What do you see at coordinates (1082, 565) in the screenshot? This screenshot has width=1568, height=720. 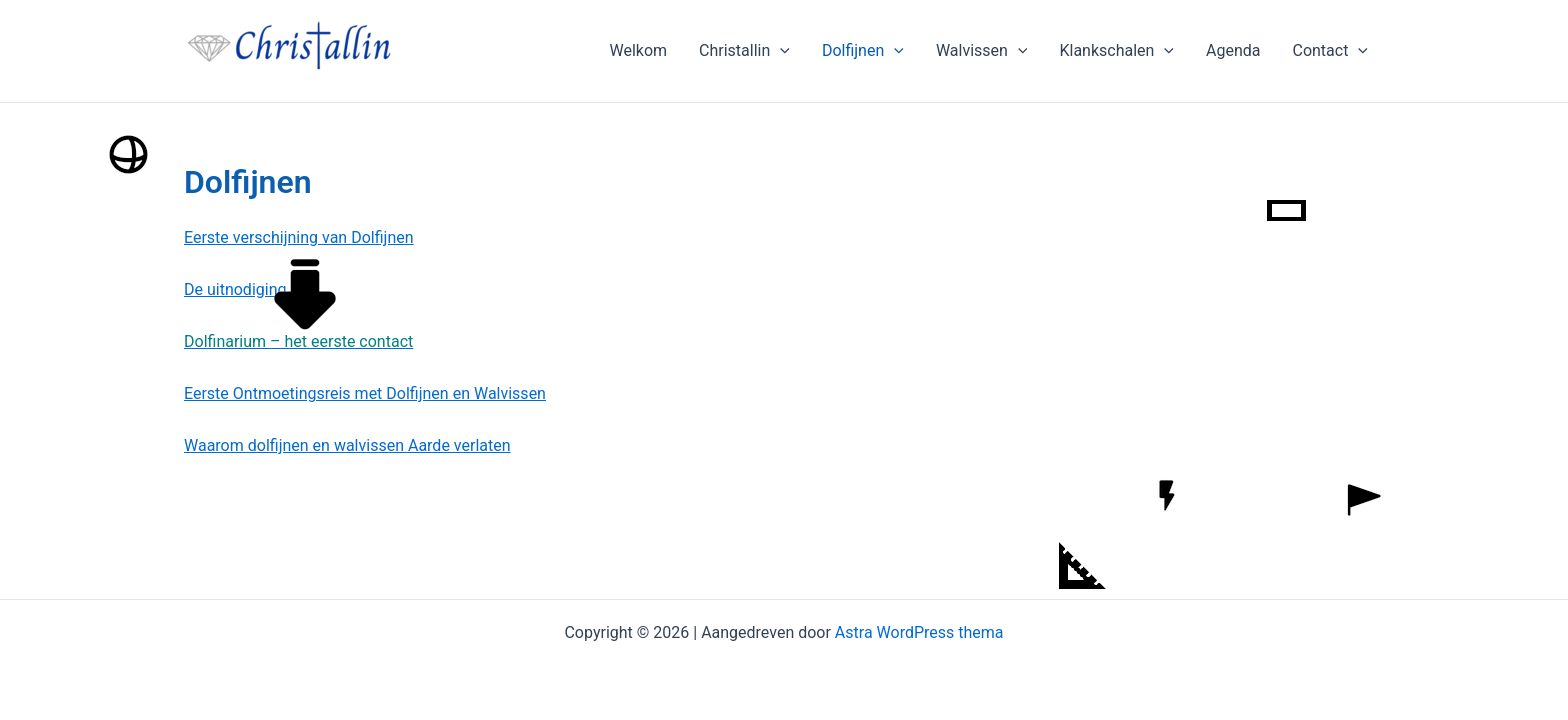 I see `measure area or dimensions` at bounding box center [1082, 565].